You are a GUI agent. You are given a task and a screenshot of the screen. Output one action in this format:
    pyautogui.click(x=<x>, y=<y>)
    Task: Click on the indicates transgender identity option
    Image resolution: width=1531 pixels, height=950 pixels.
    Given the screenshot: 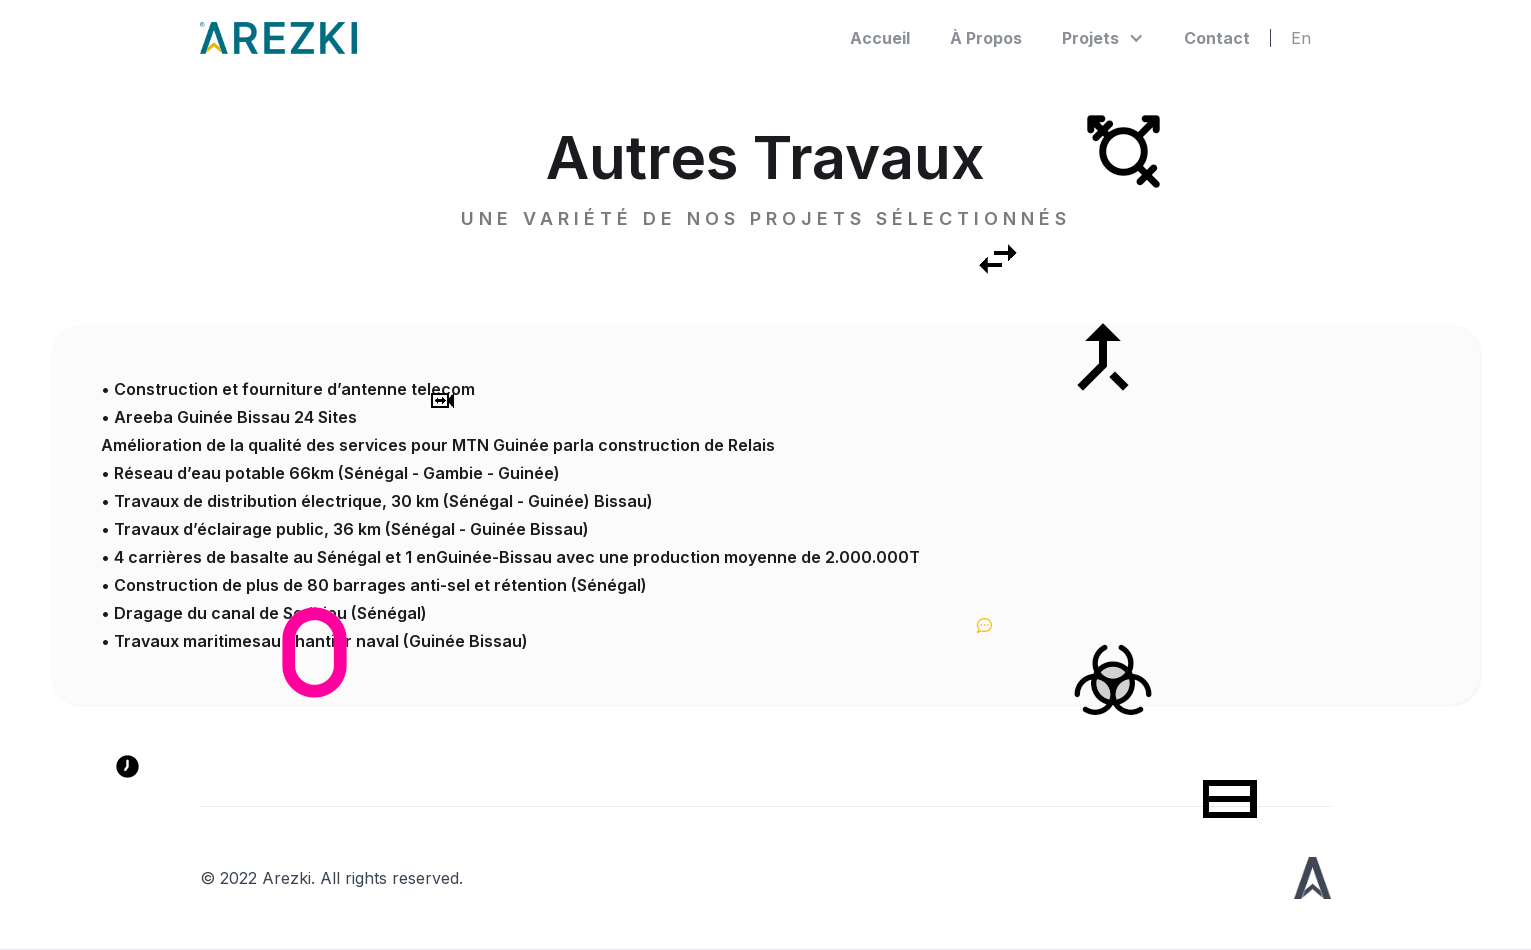 What is the action you would take?
    pyautogui.click(x=1123, y=151)
    